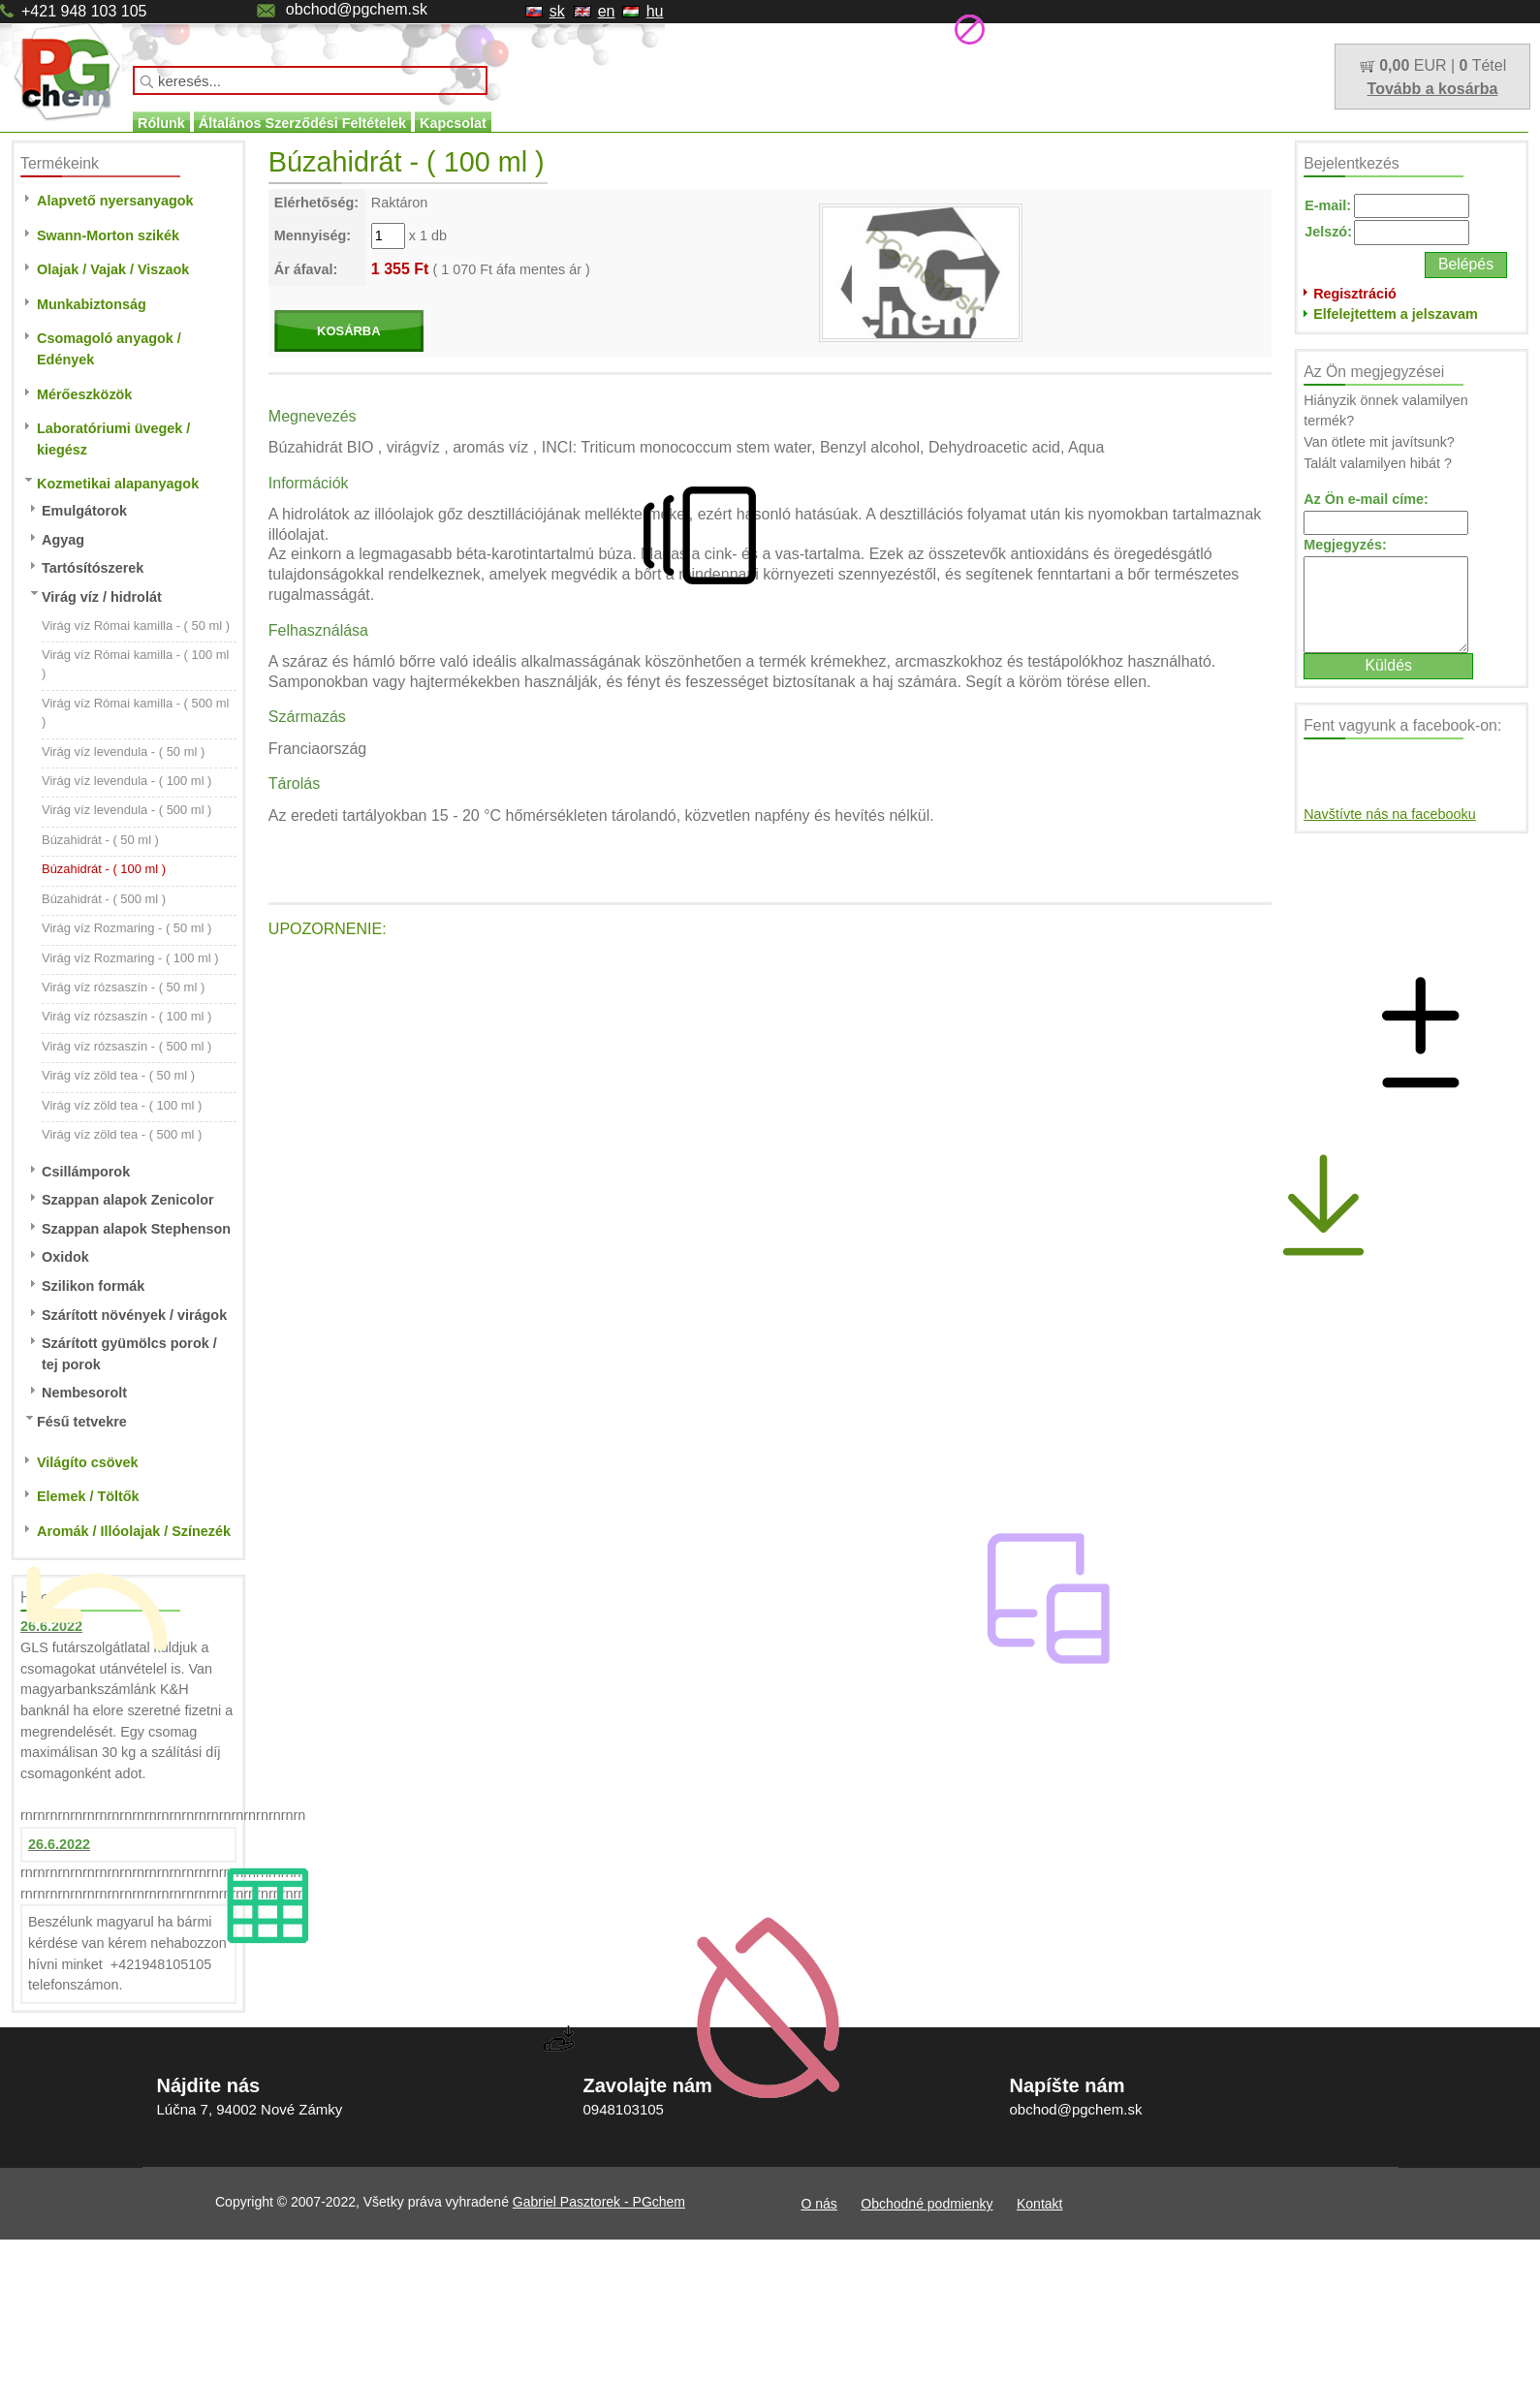  What do you see at coordinates (1419, 1034) in the screenshot?
I see `view code differences or changes` at bounding box center [1419, 1034].